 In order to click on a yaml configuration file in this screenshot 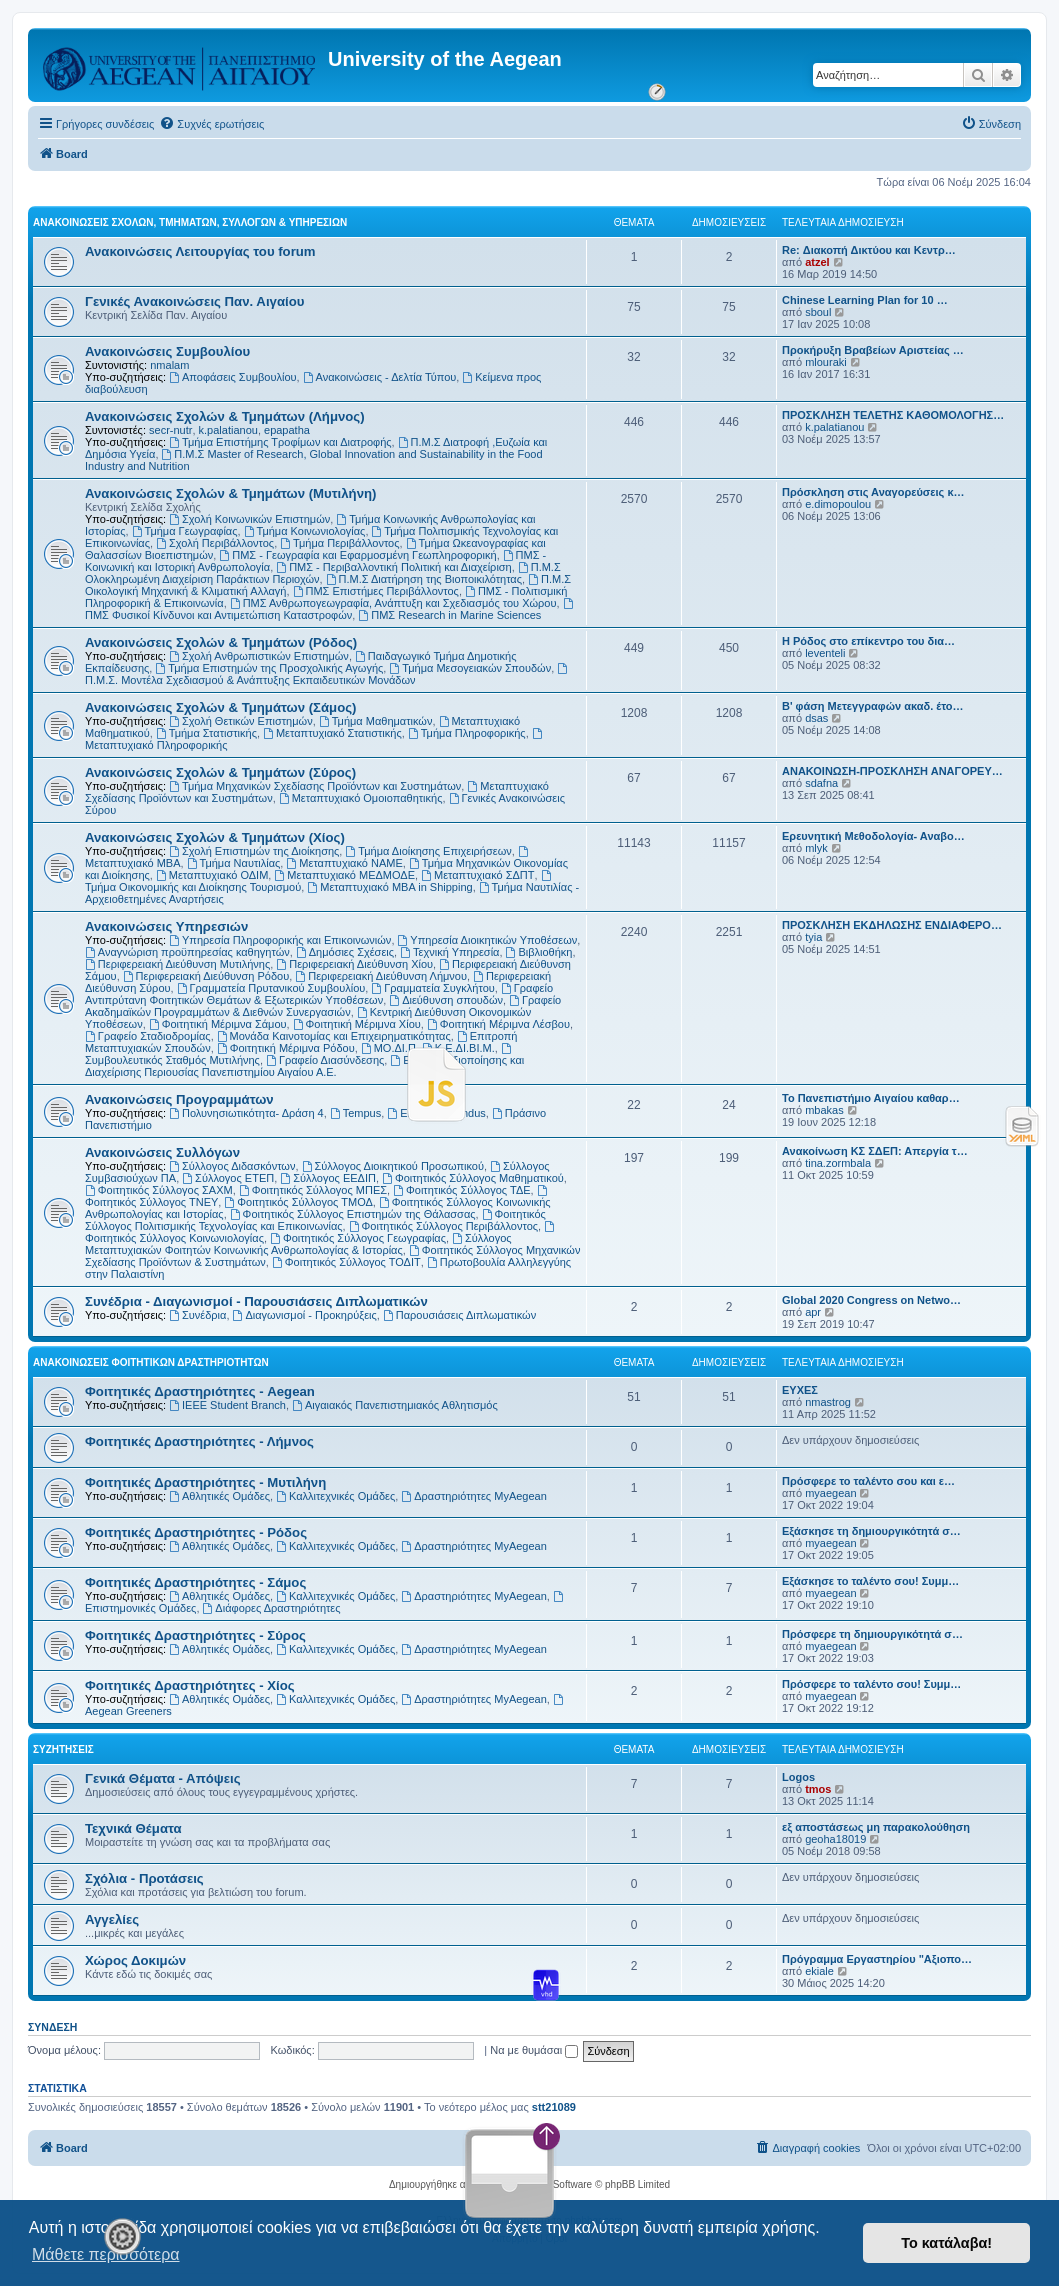, I will do `click(1022, 1126)`.